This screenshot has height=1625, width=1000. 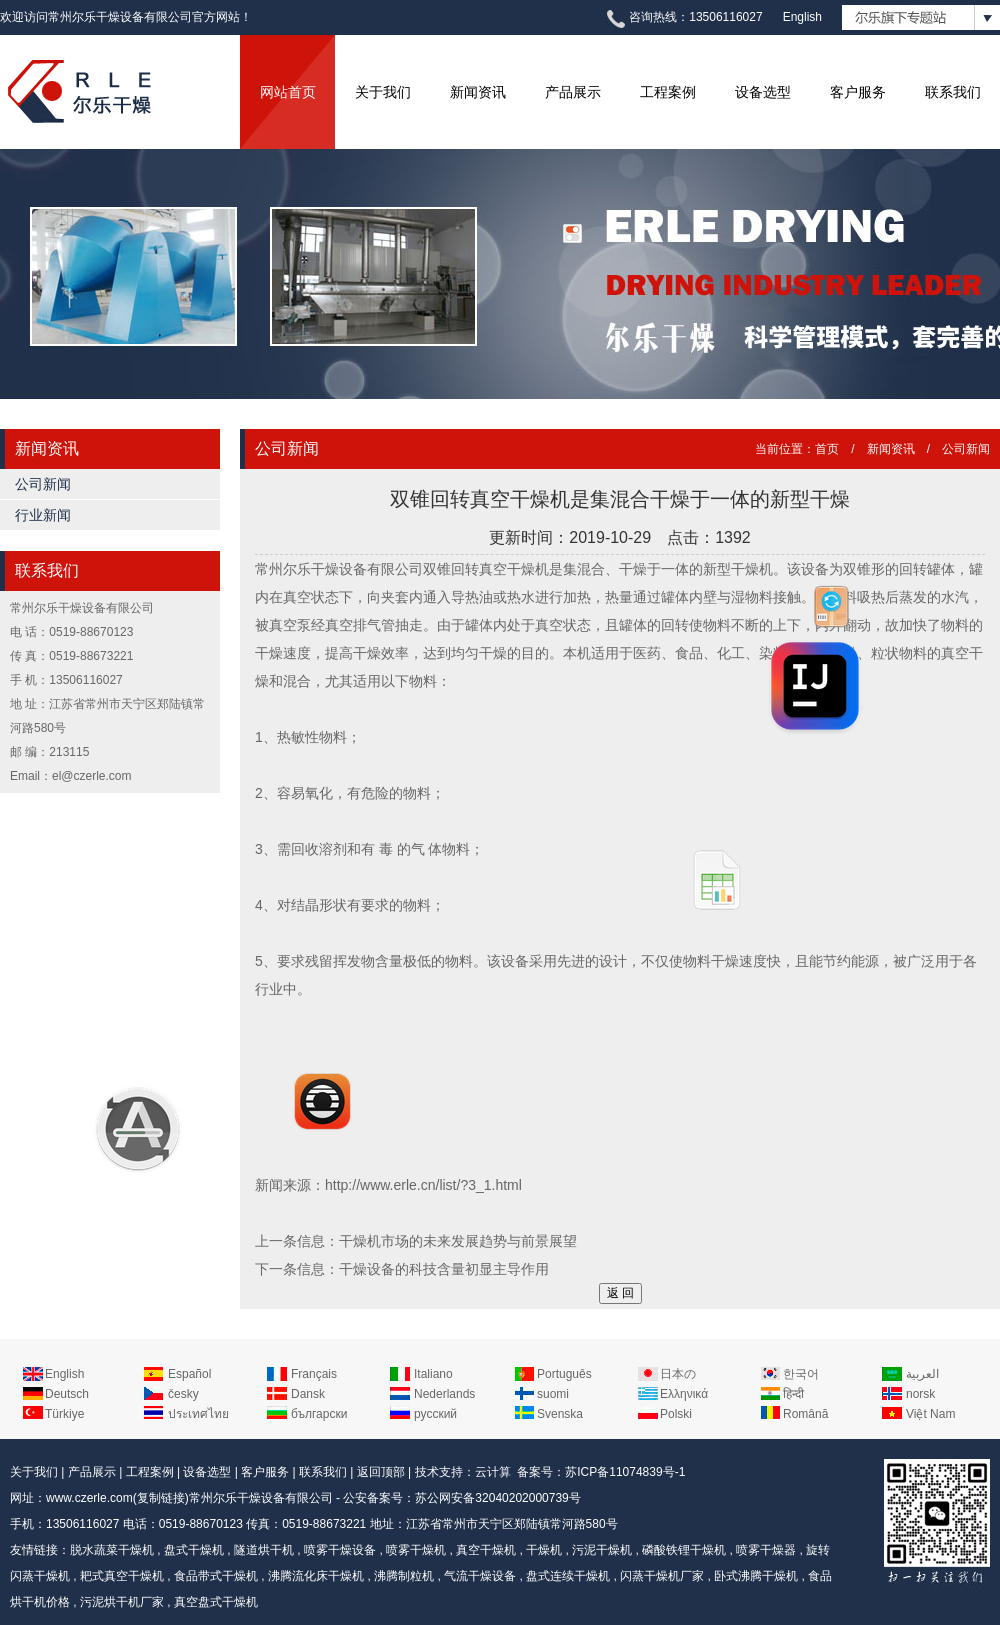 What do you see at coordinates (322, 1101) in the screenshot?
I see `launch aperture desk job game` at bounding box center [322, 1101].